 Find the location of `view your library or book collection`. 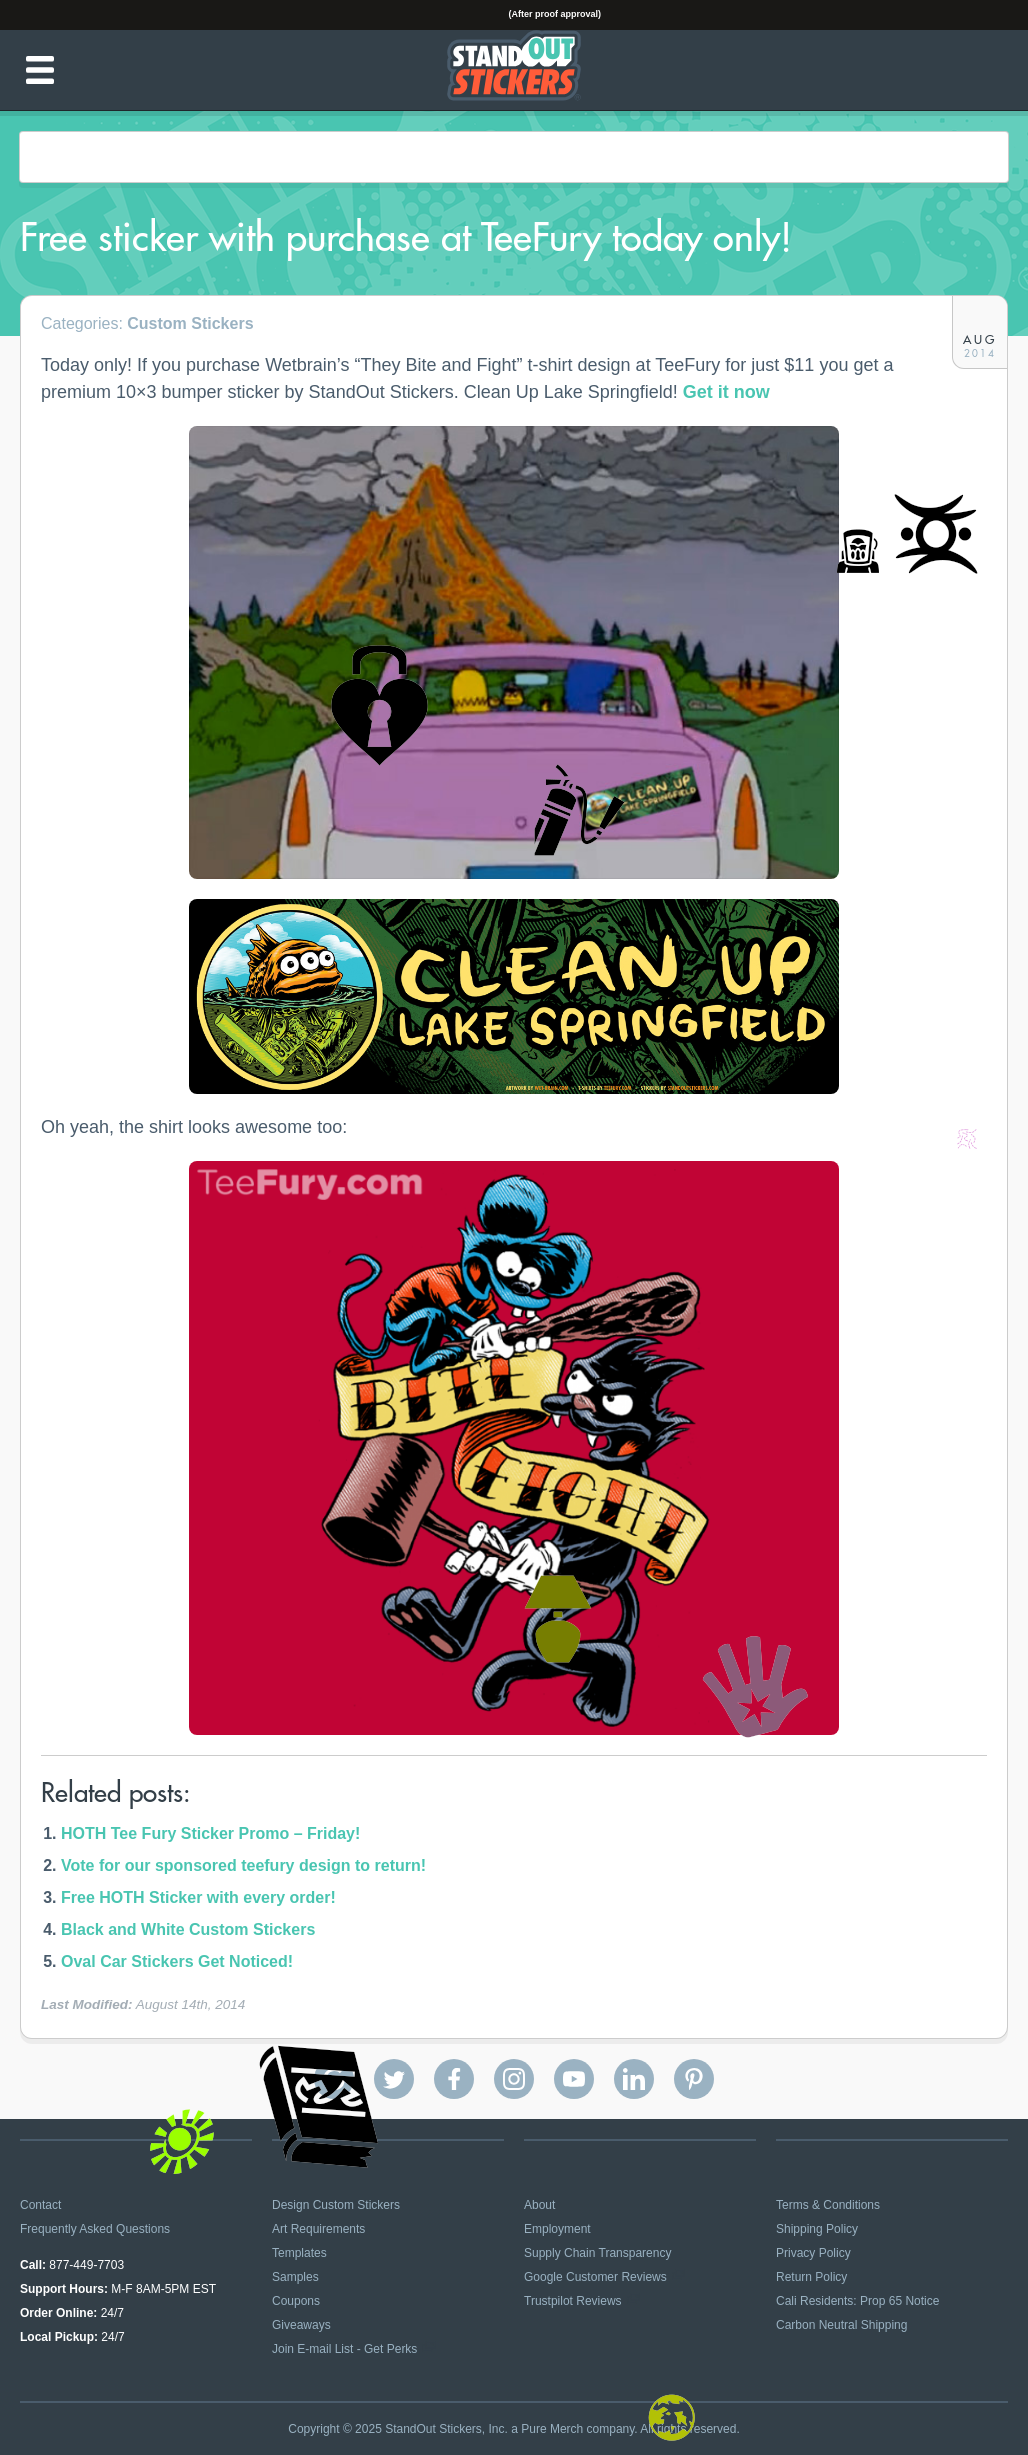

view your library or book collection is located at coordinates (318, 2106).